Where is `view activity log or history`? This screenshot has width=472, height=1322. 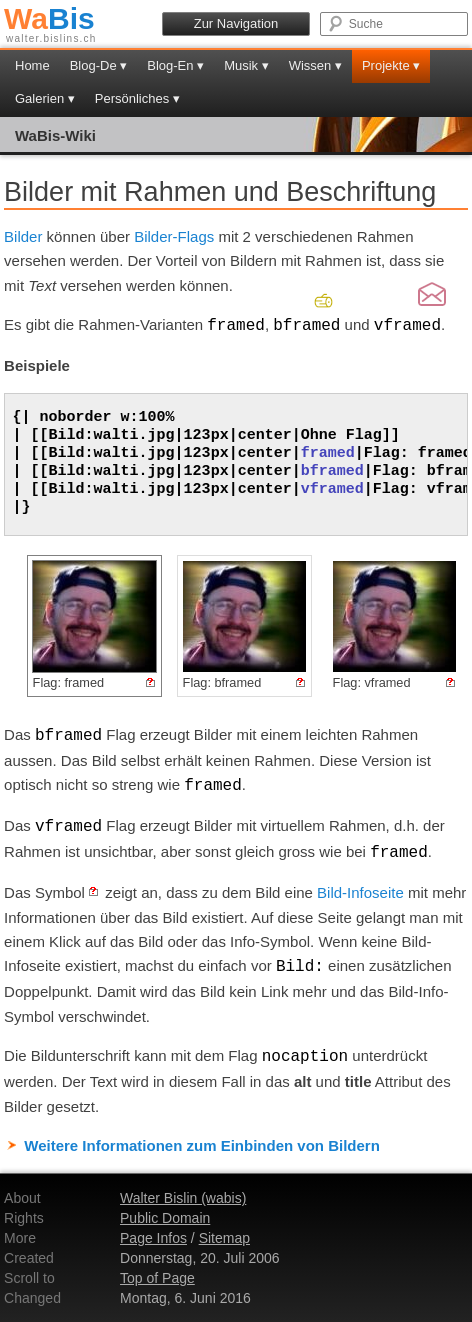 view activity log or history is located at coordinates (323, 301).